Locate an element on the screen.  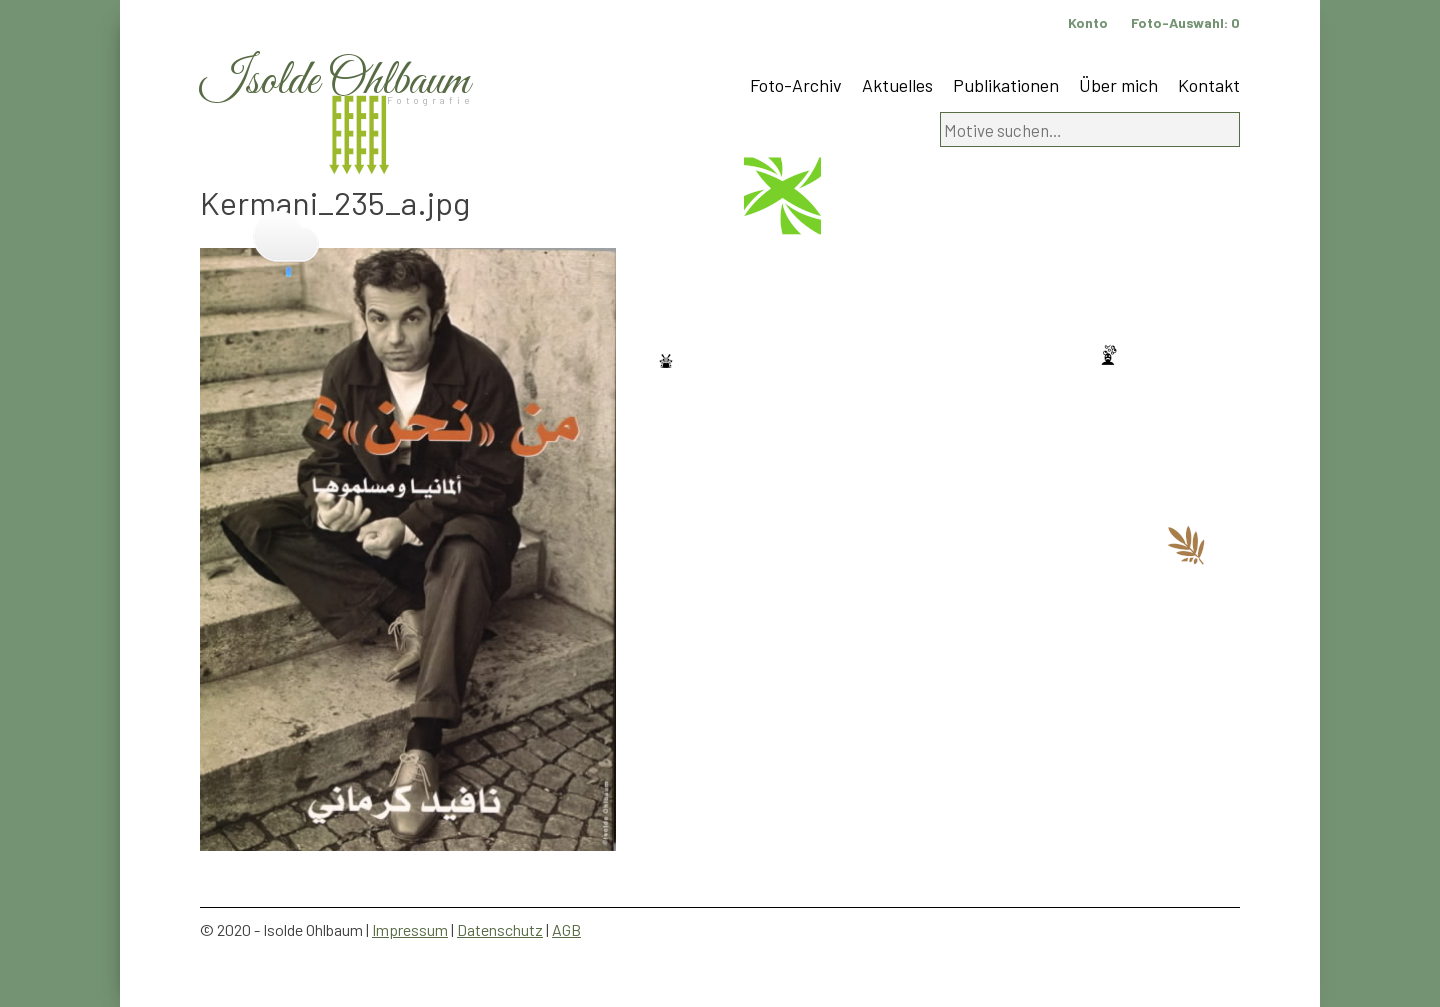
indicates scattered showers in weather forecast is located at coordinates (286, 244).